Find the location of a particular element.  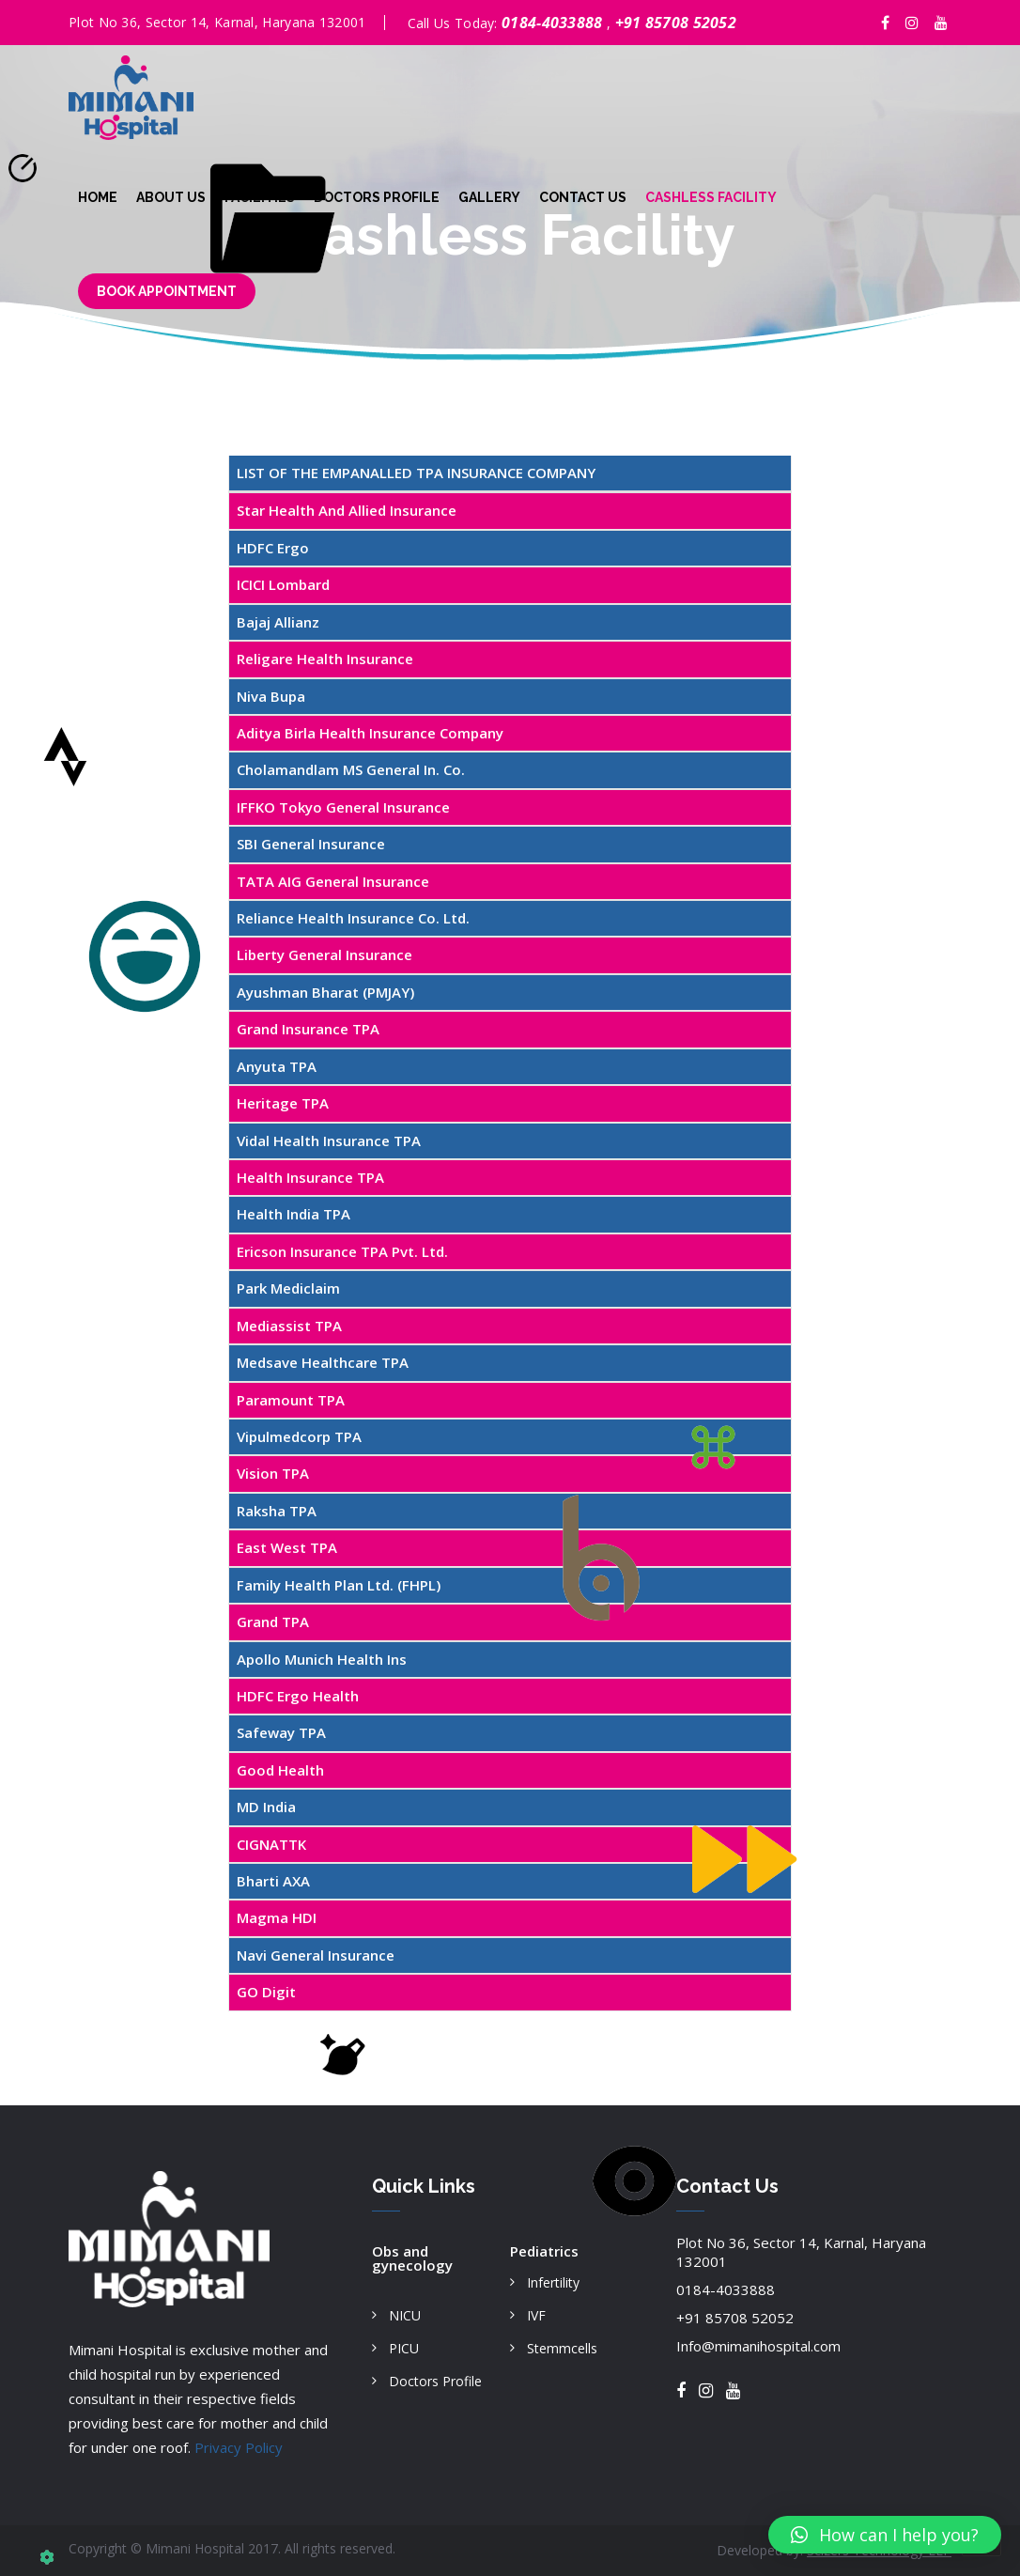

view or preview content is located at coordinates (634, 2180).